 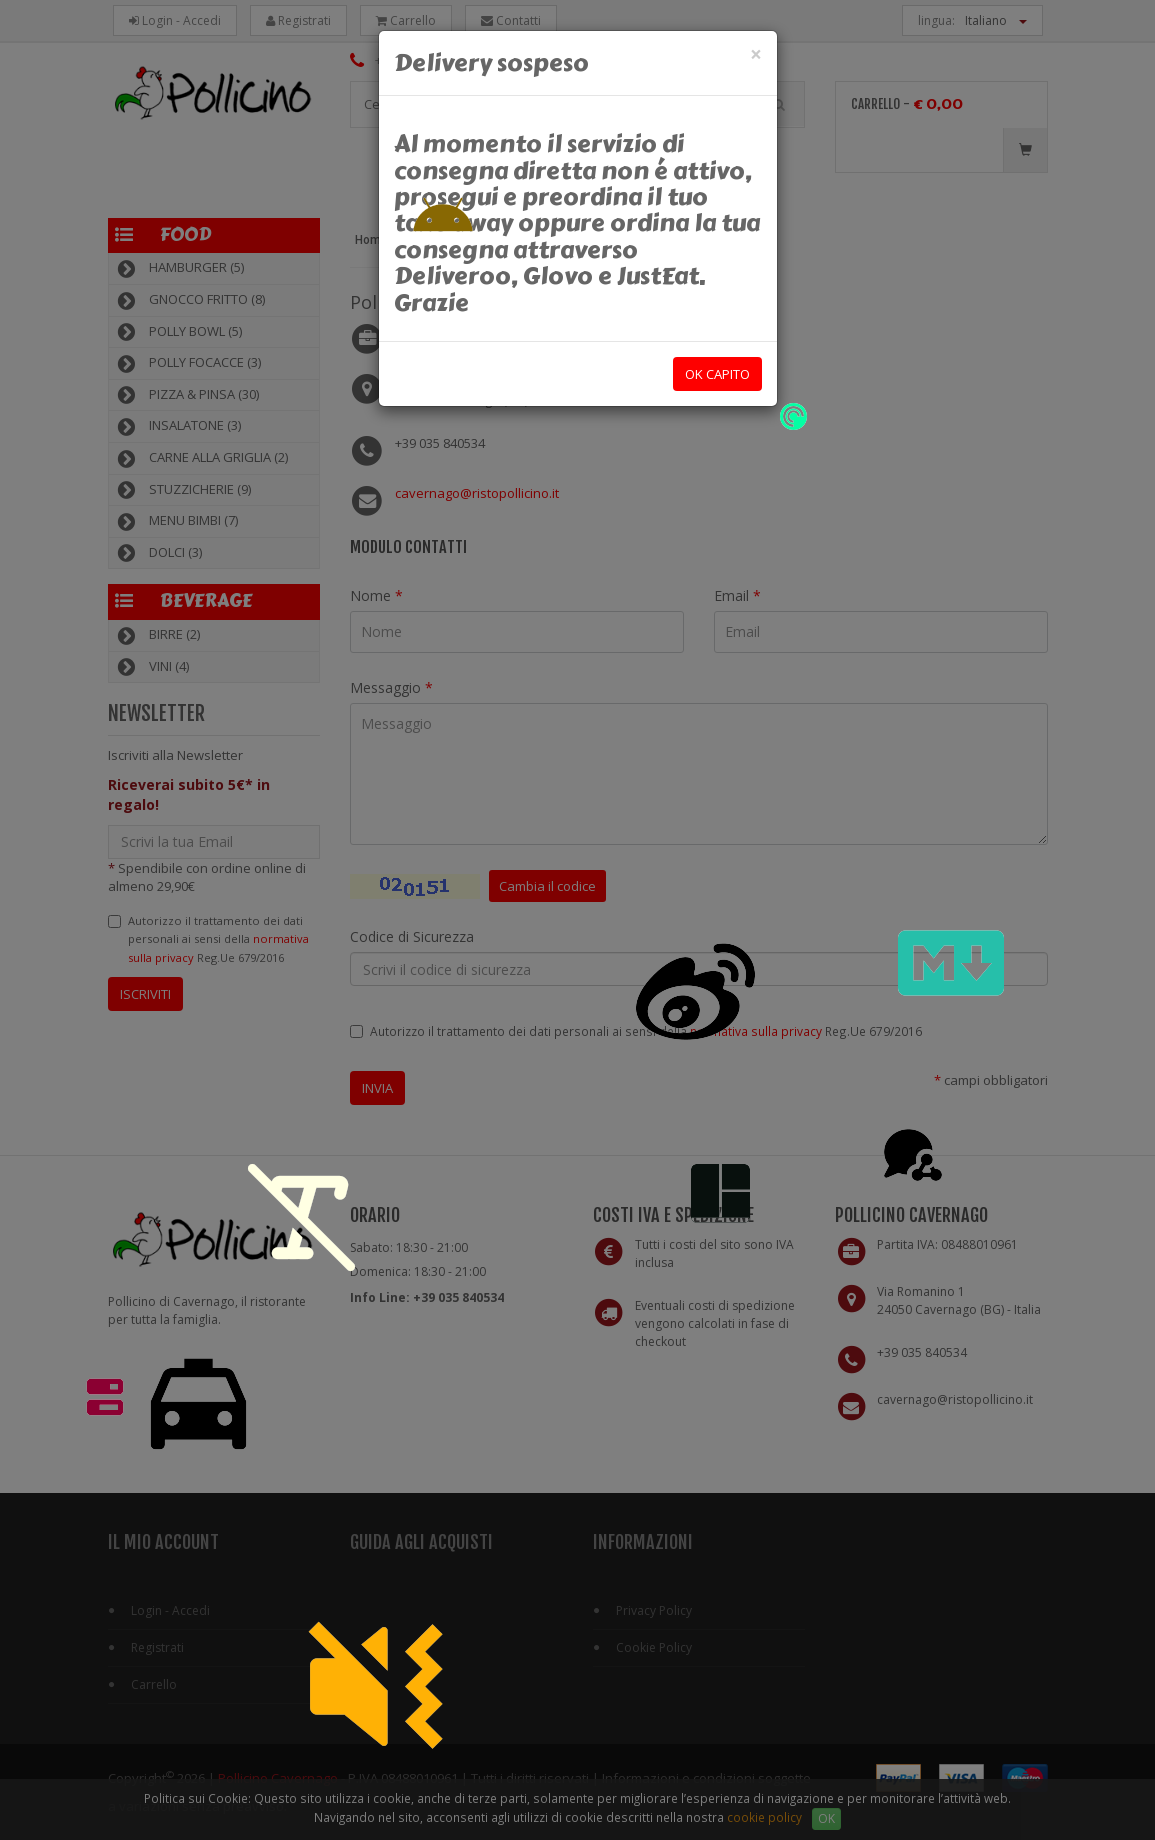 What do you see at coordinates (380, 1686) in the screenshot?
I see `mute sound and enable vibrate mode` at bounding box center [380, 1686].